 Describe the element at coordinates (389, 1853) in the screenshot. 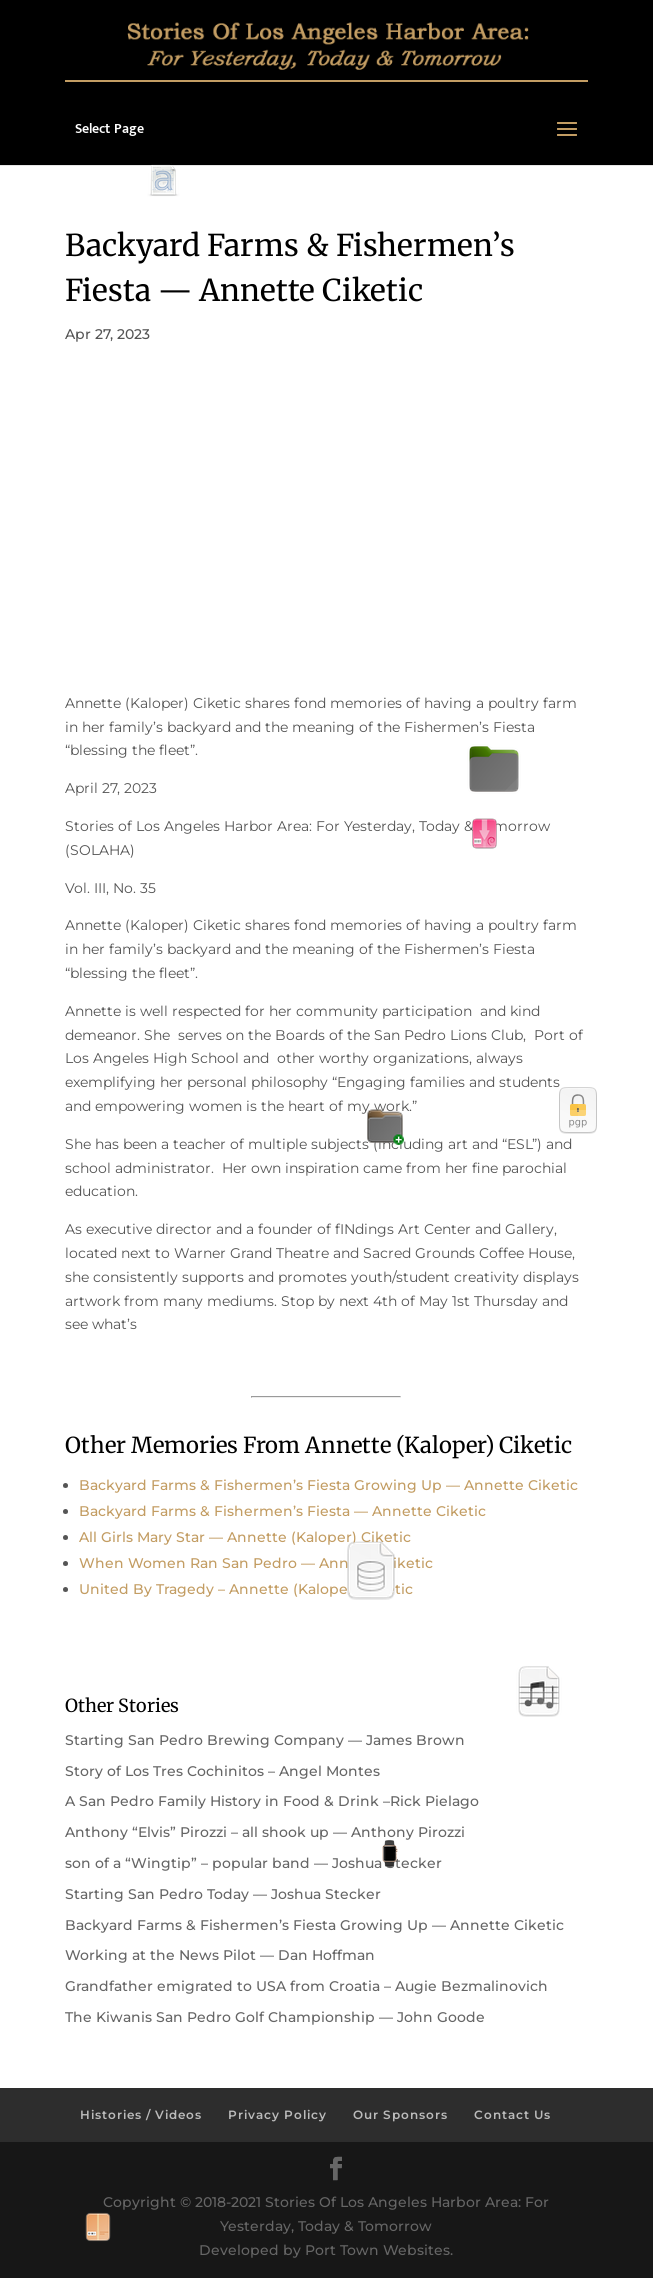

I see `apple watch device icon` at that location.